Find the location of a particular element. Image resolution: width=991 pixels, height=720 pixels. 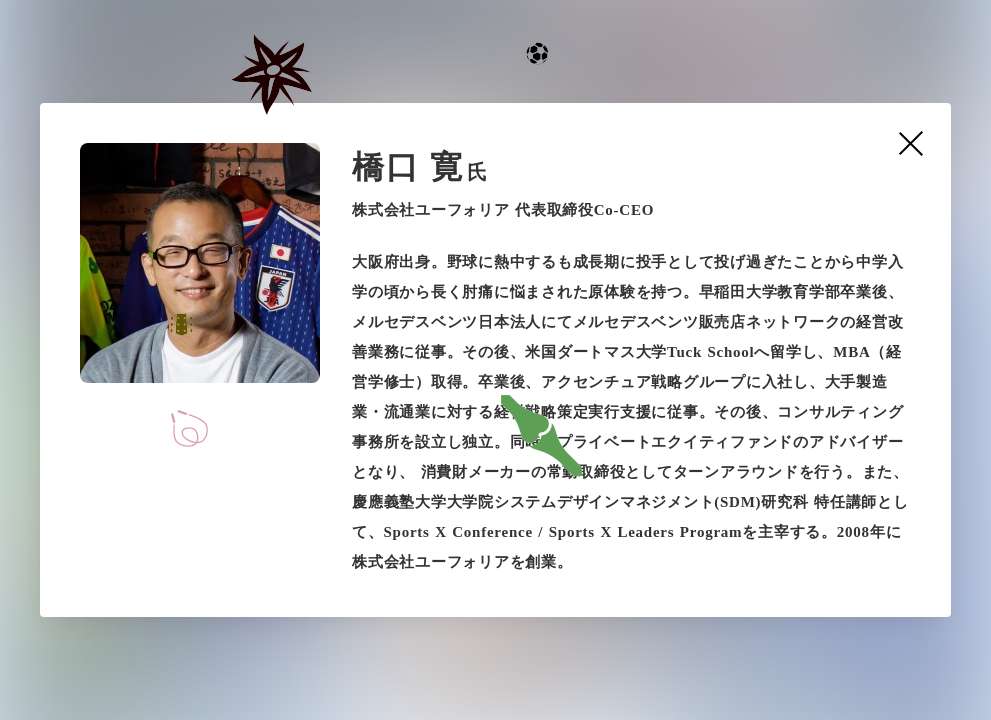

view joint or bone health information is located at coordinates (541, 435).